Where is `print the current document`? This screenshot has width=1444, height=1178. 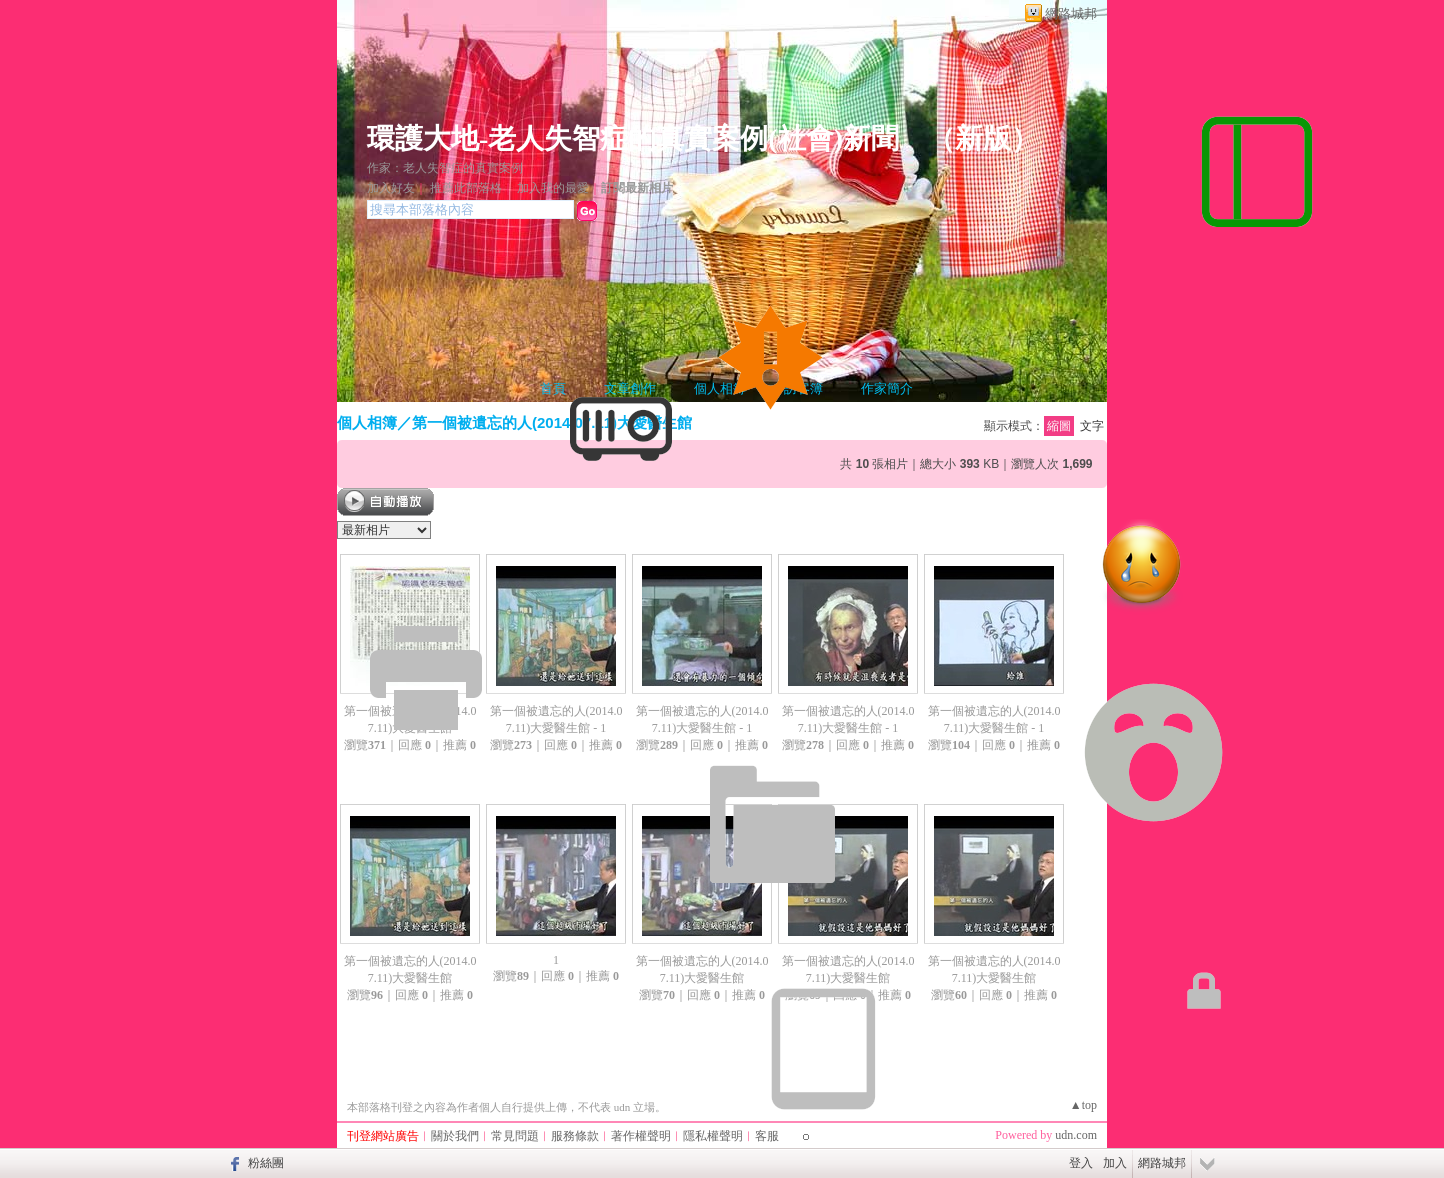
print the current document is located at coordinates (426, 682).